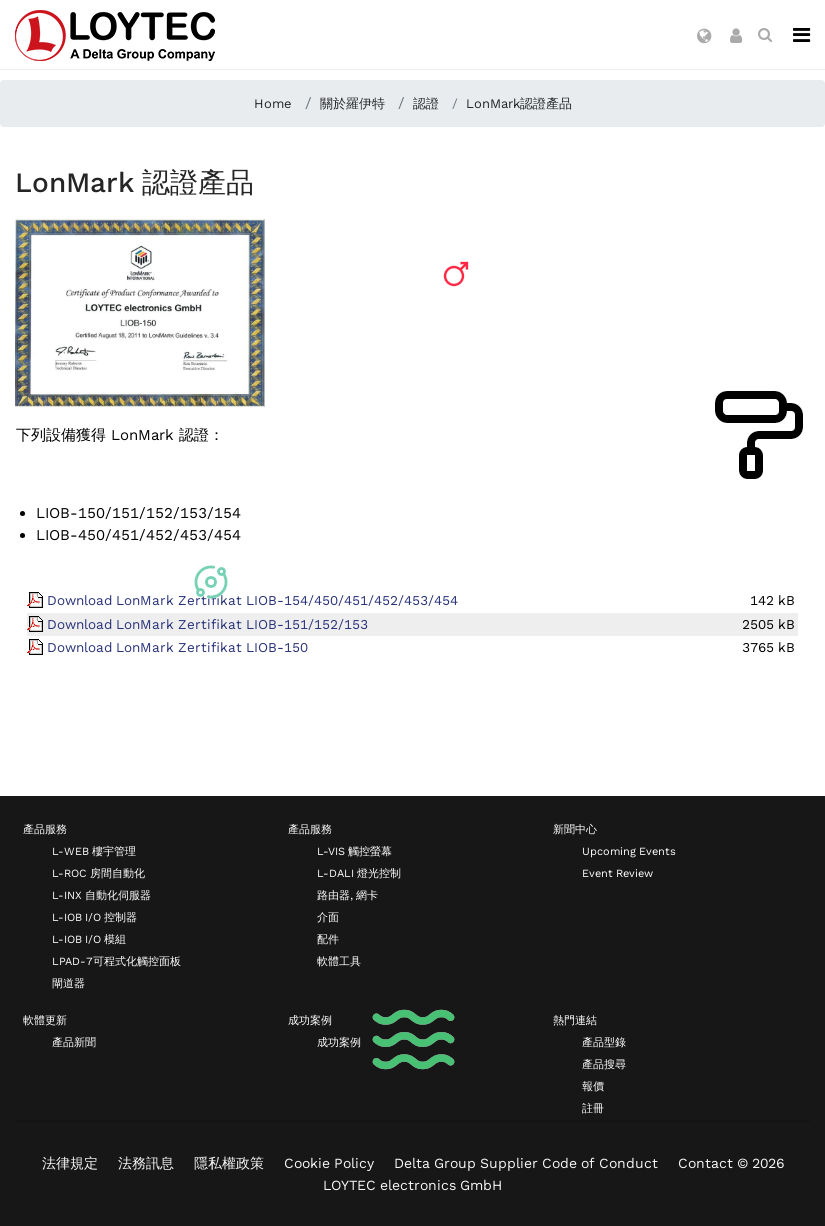  What do you see at coordinates (759, 435) in the screenshot?
I see `customize theme or appearance settings` at bounding box center [759, 435].